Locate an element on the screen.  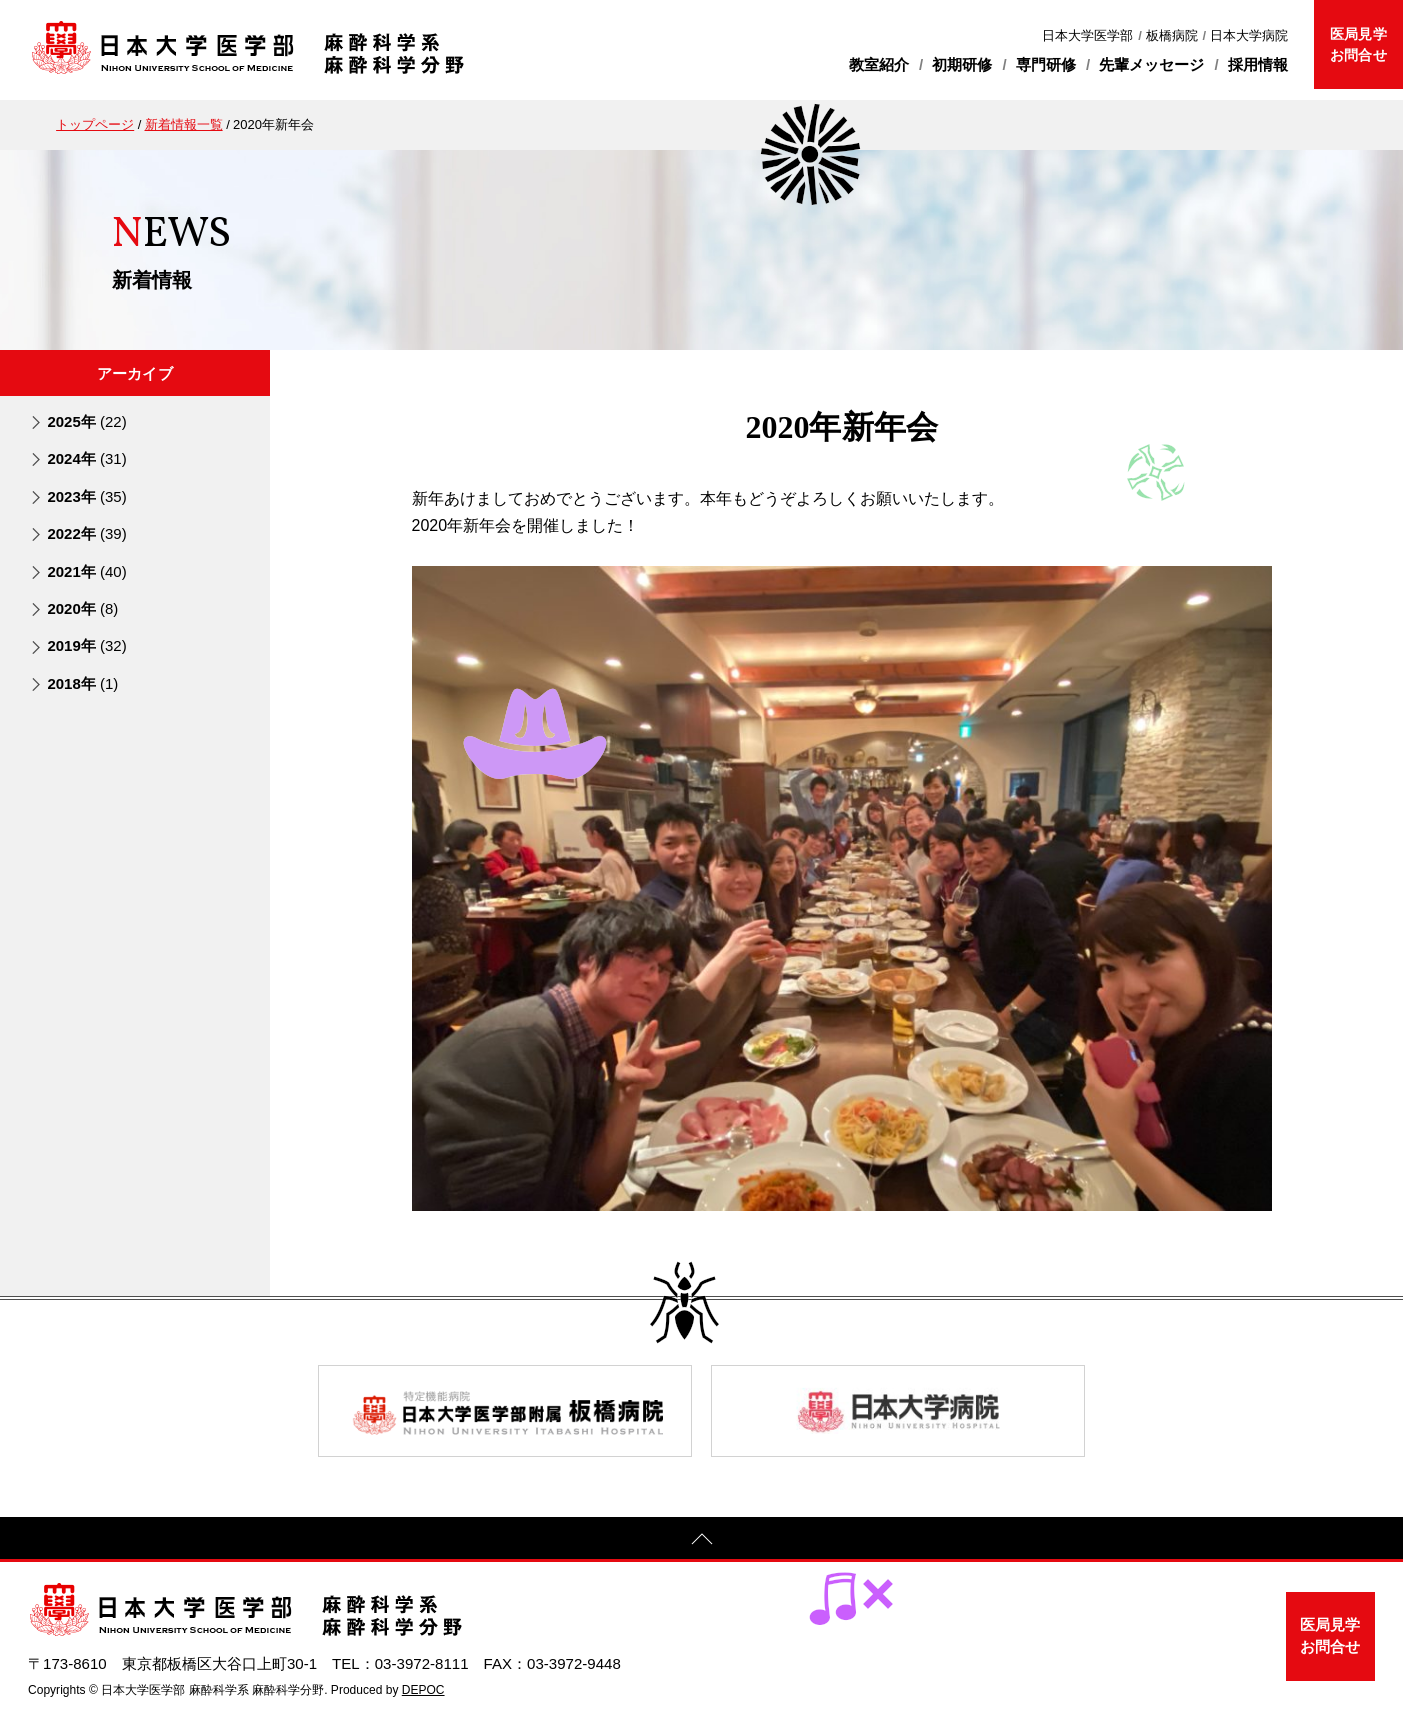
indicates a returning or cyclical action is located at coordinates (1155, 472).